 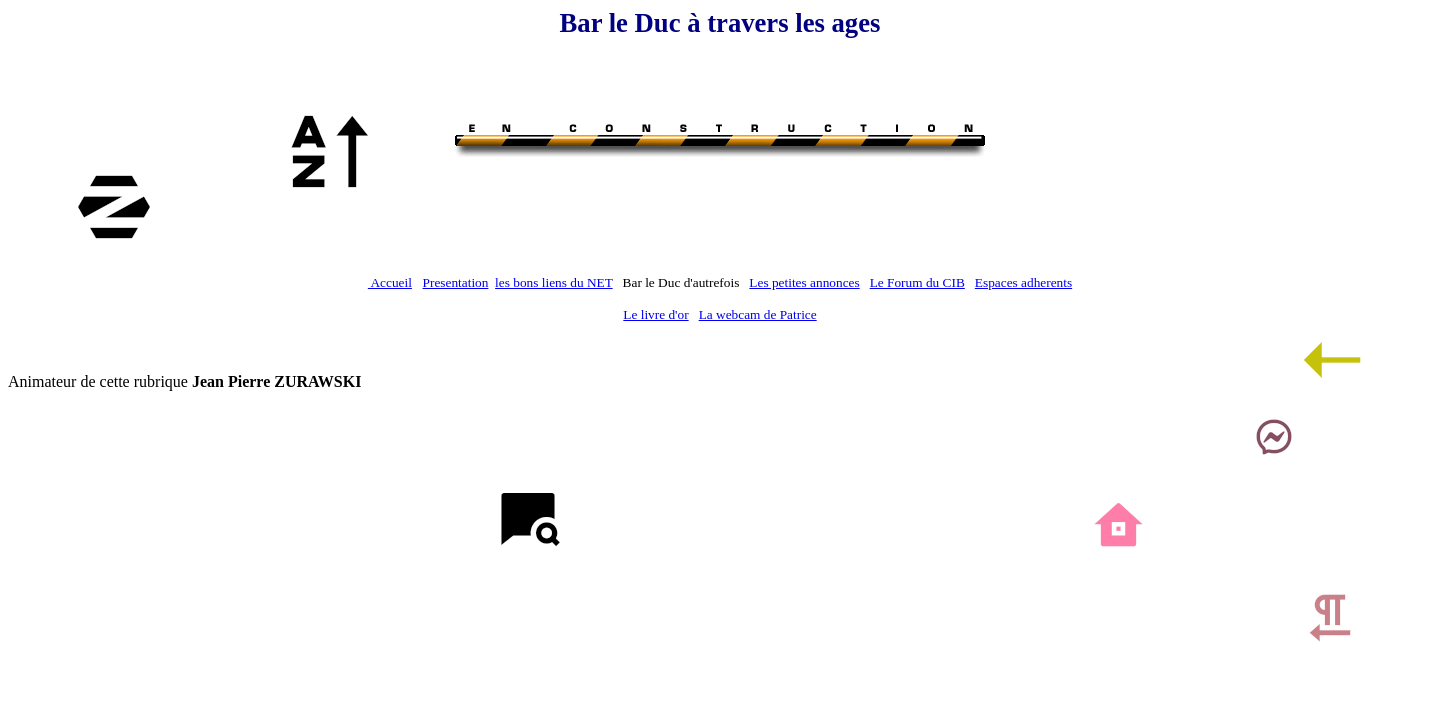 What do you see at coordinates (114, 207) in the screenshot?
I see `zorin os logo` at bounding box center [114, 207].